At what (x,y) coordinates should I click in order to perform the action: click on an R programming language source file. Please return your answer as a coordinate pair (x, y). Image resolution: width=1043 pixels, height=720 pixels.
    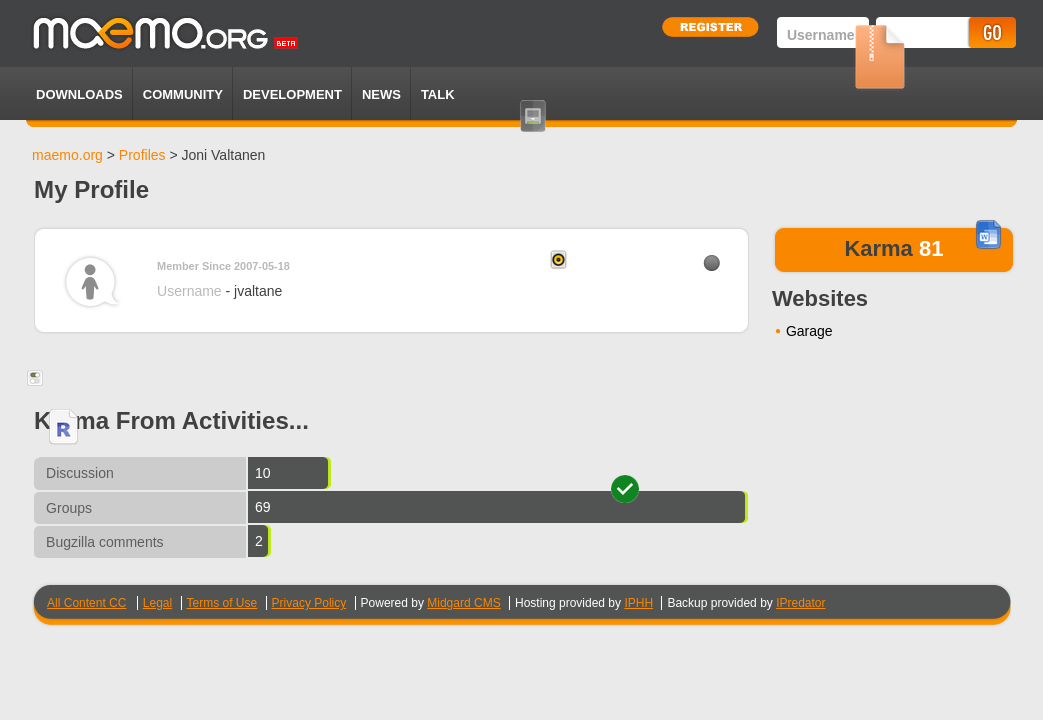
    Looking at the image, I should click on (63, 426).